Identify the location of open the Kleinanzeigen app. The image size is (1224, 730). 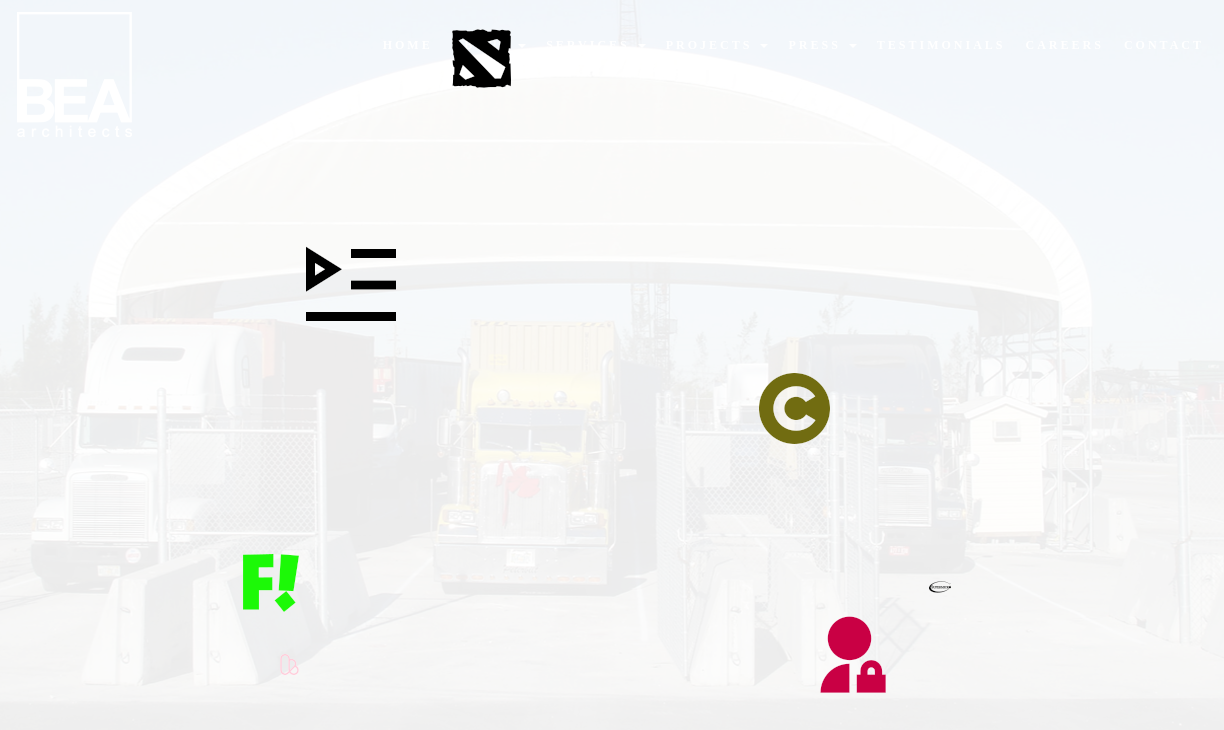
(289, 664).